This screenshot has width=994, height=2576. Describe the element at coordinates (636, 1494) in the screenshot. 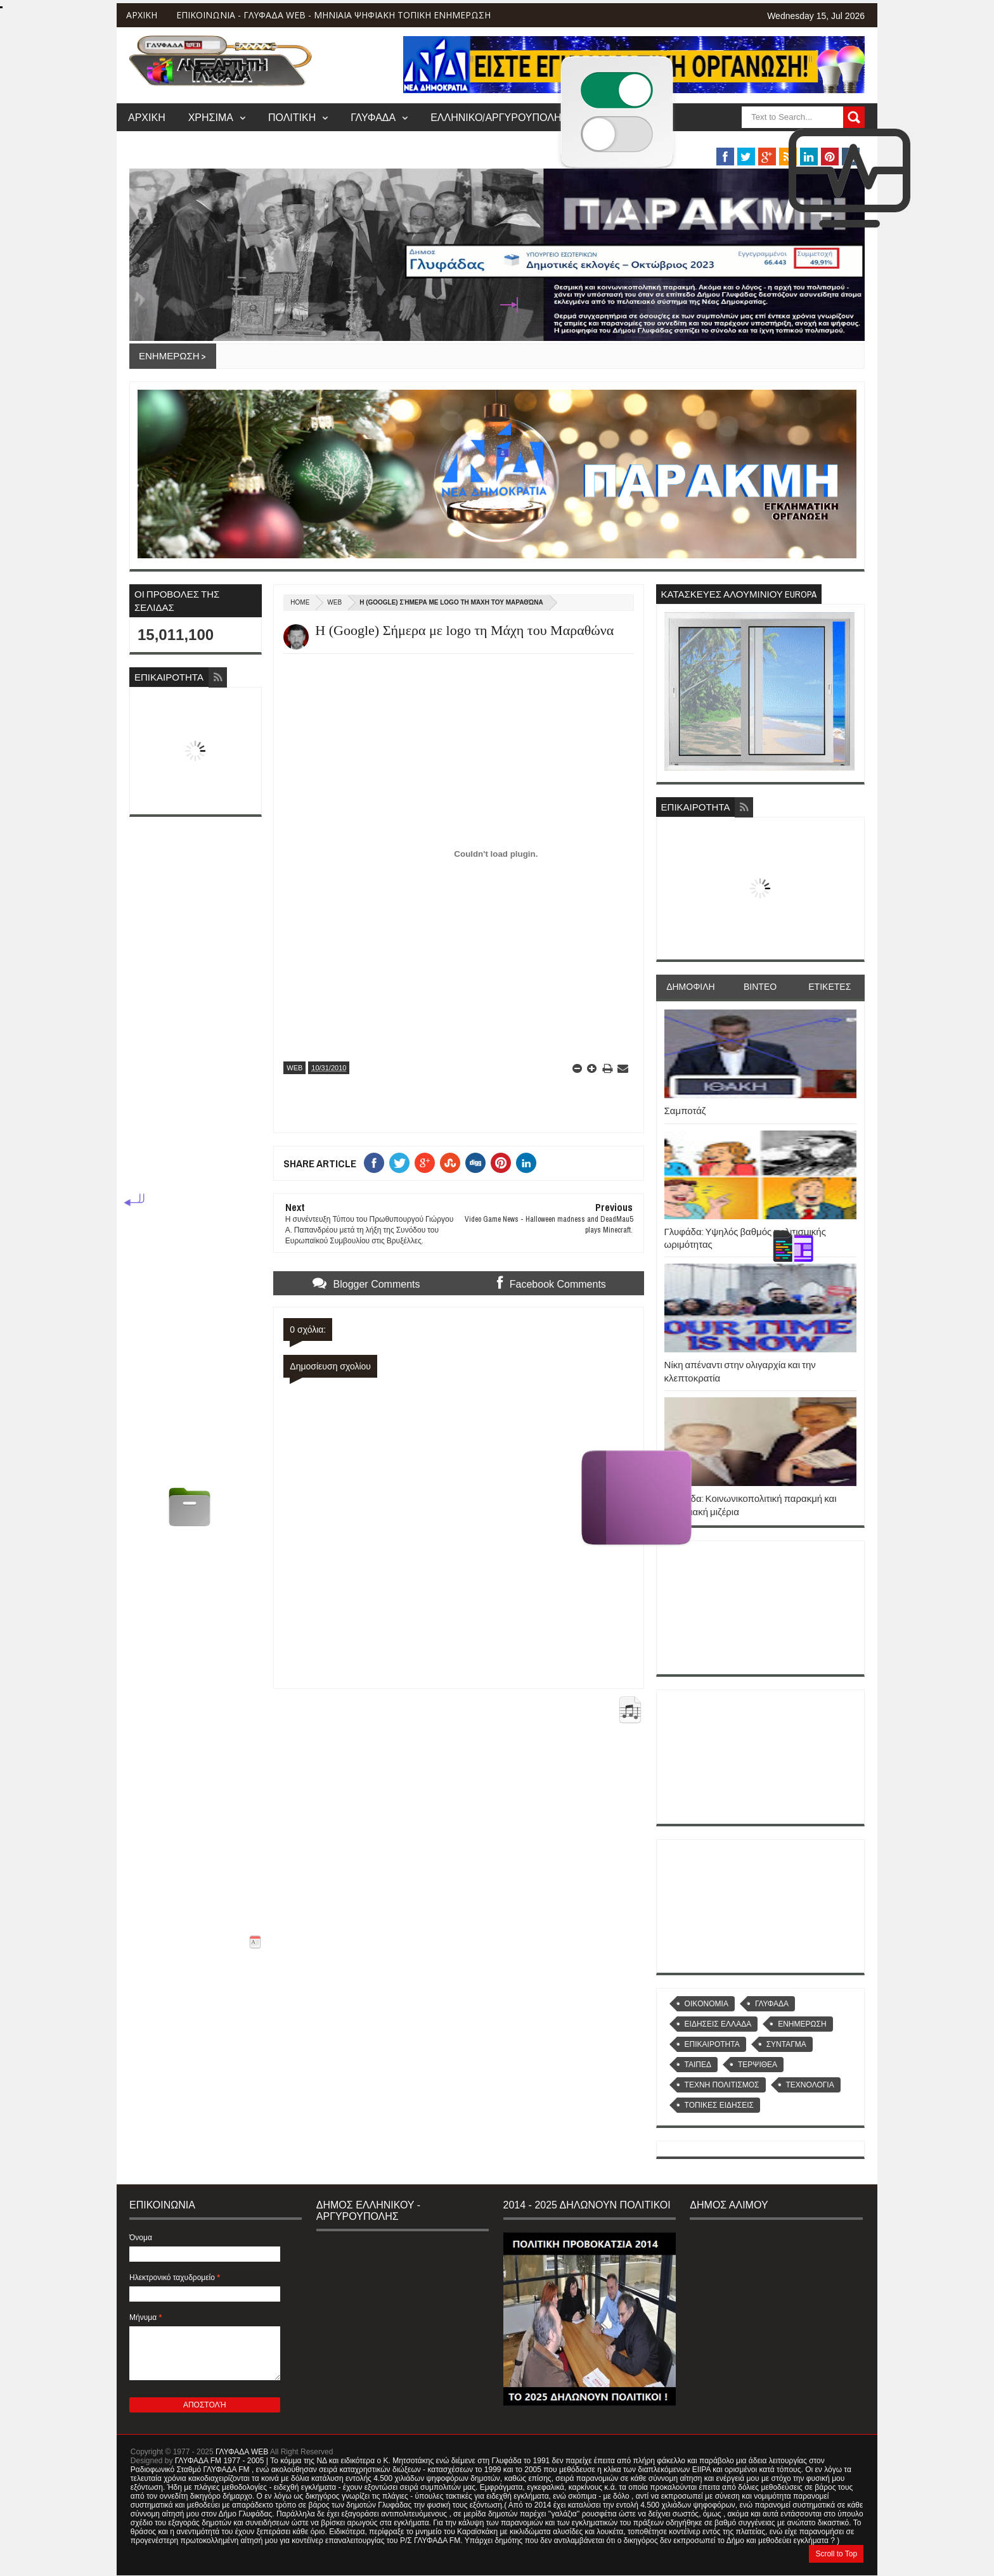

I see `access the desktop folder` at that location.